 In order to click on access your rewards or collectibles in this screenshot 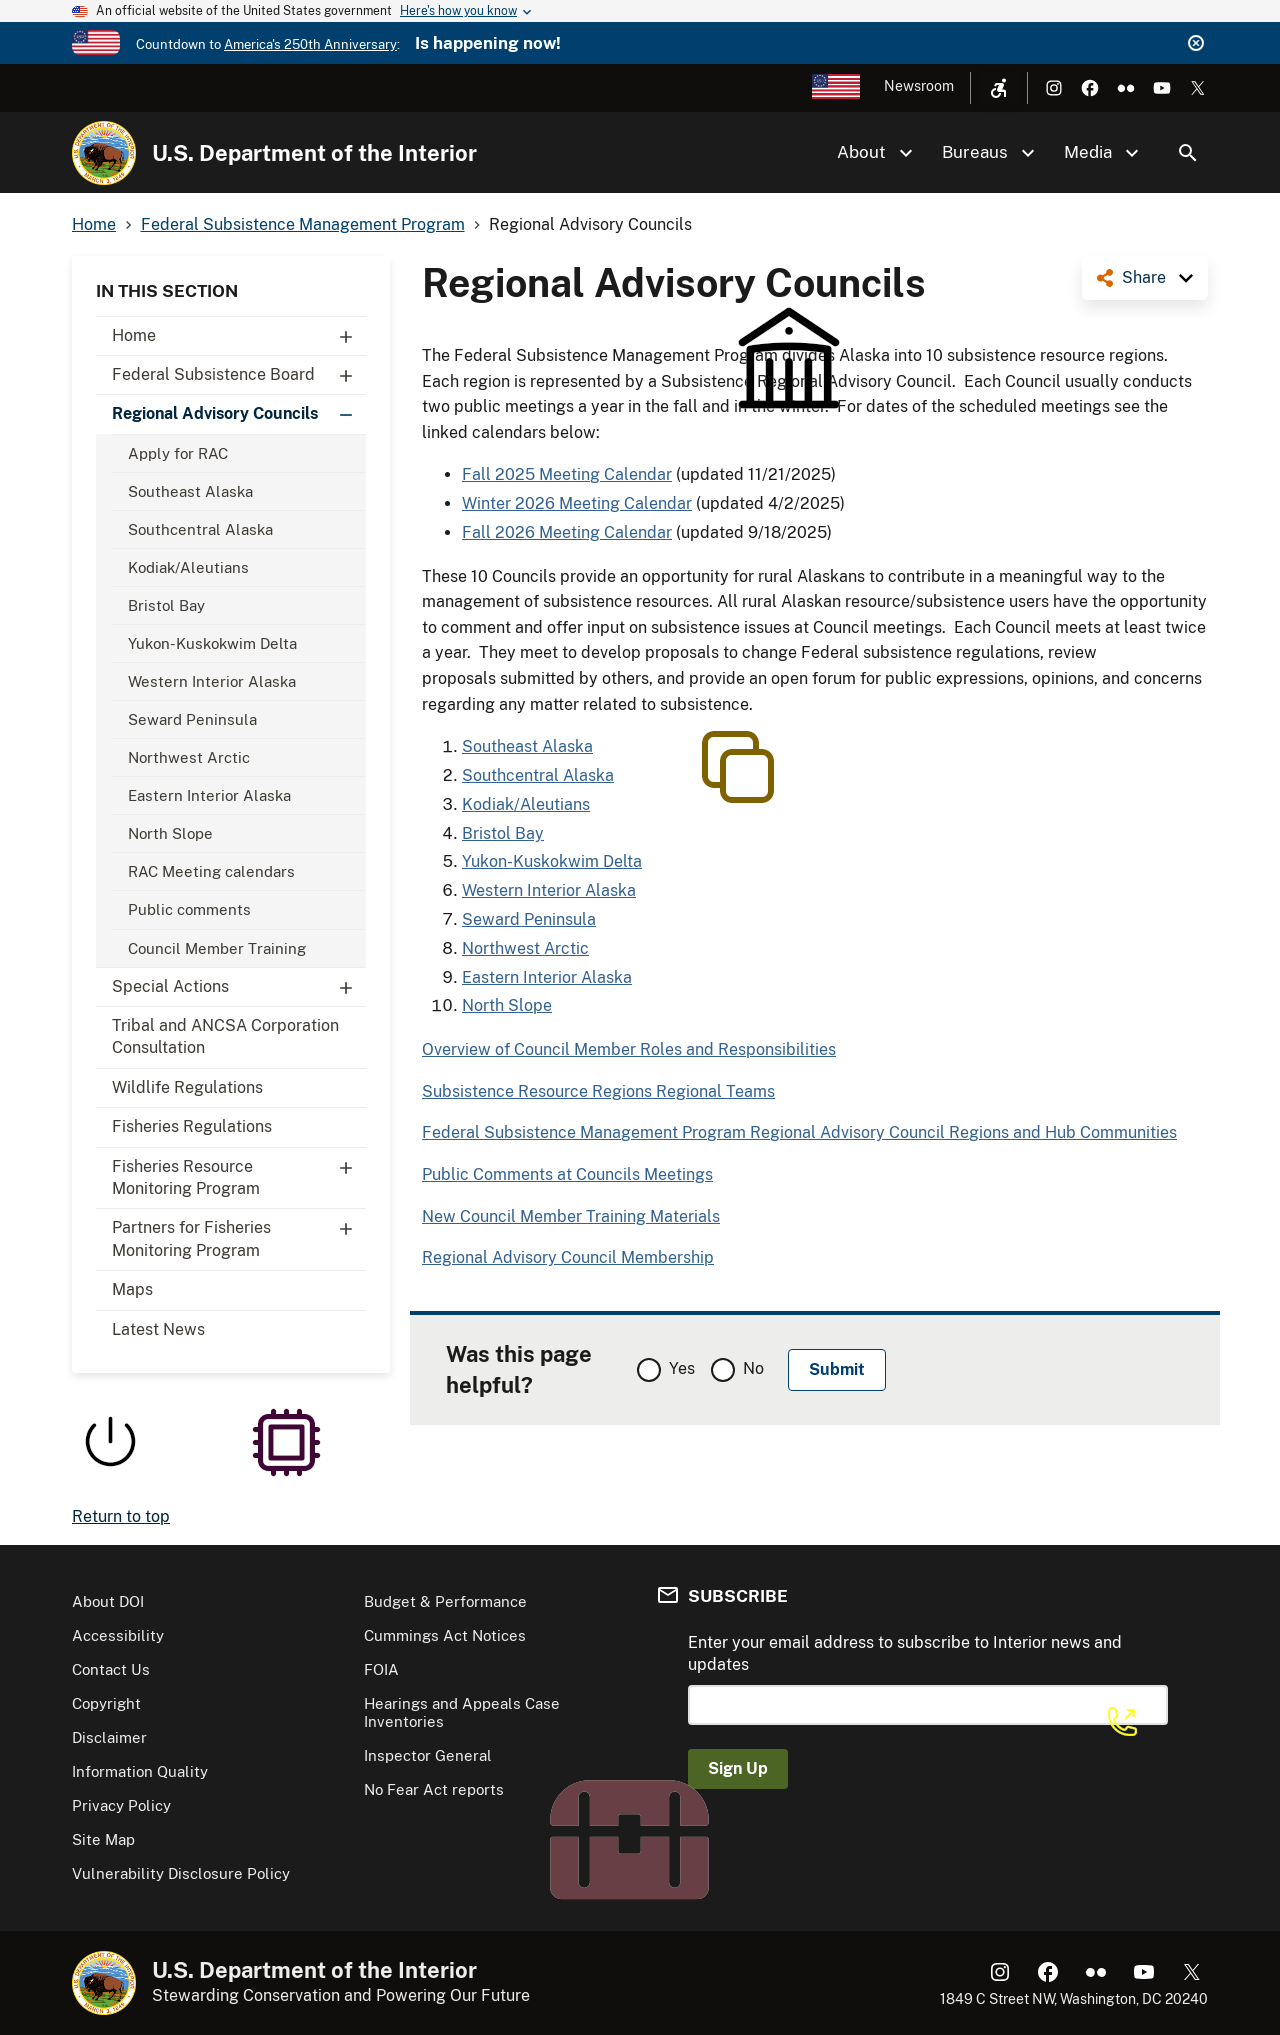, I will do `click(629, 1842)`.